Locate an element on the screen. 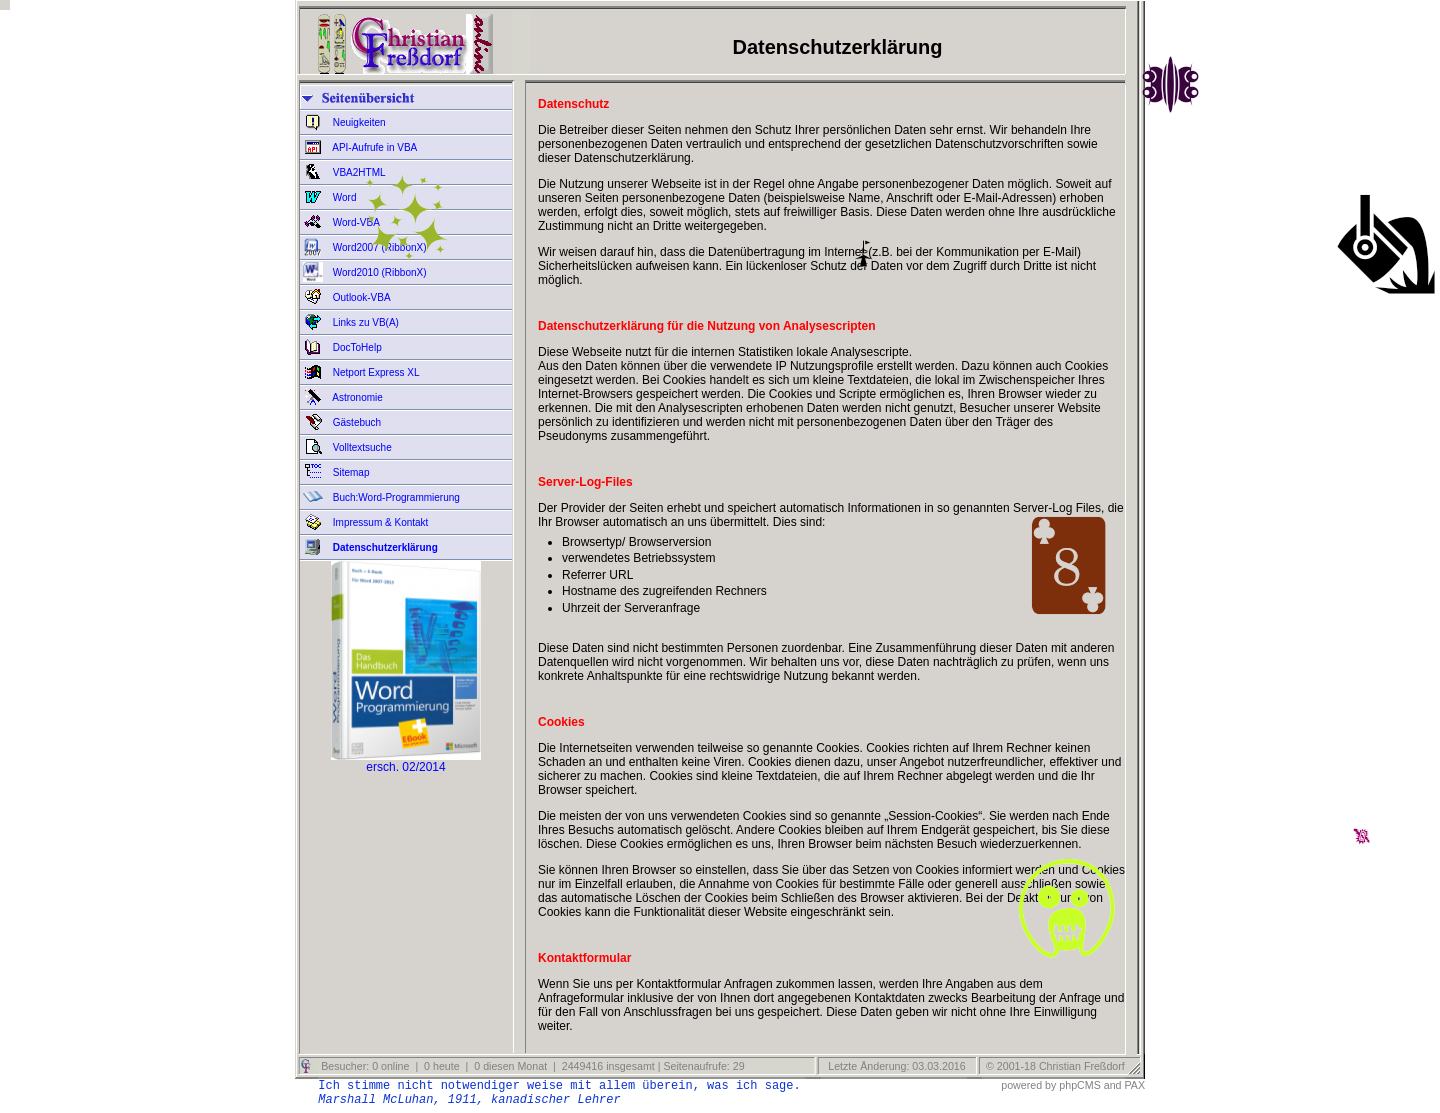  eight of clubs playing card is located at coordinates (1068, 565).